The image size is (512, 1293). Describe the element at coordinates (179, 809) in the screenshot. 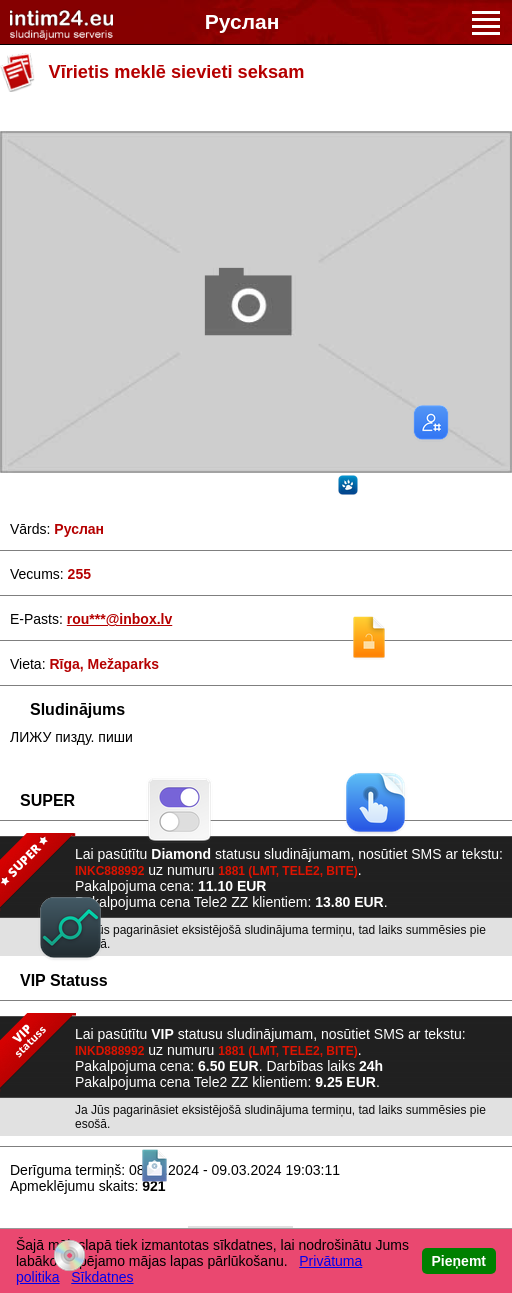

I see `open gnome tweaks application` at that location.